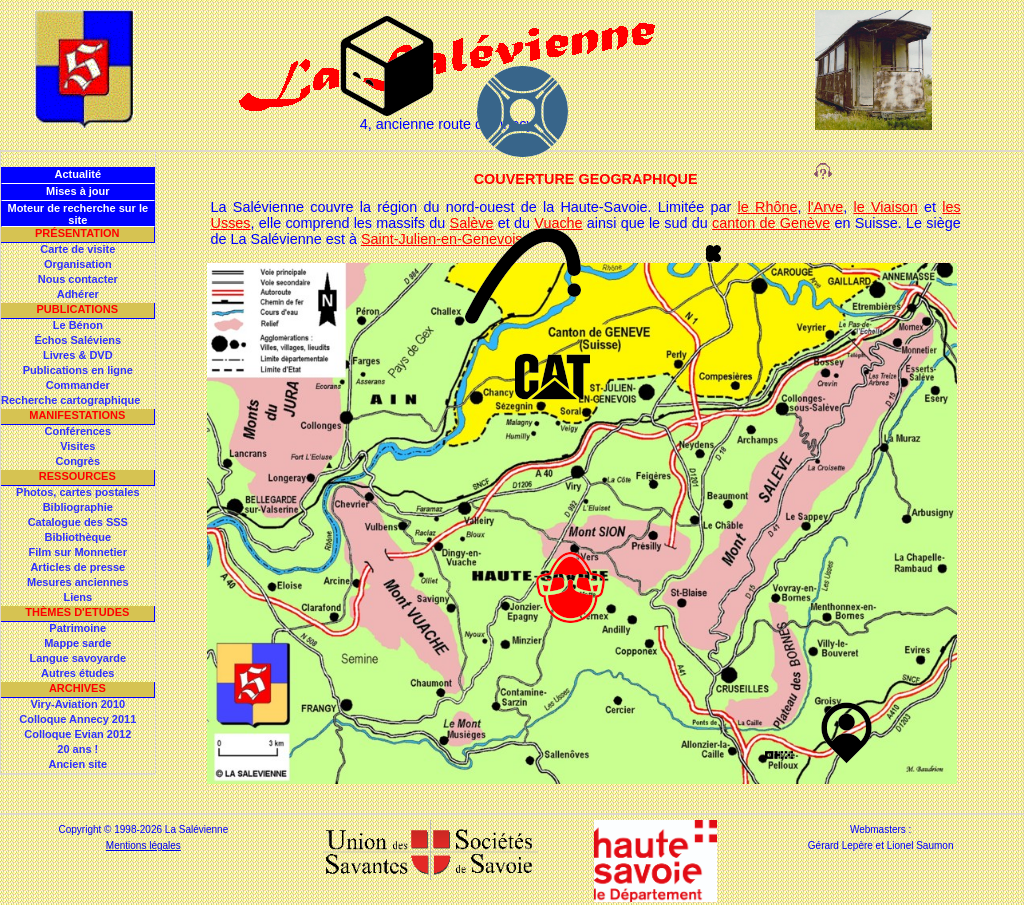 Image resolution: width=1024 pixels, height=905 pixels. Describe the element at coordinates (779, 755) in the screenshot. I see `open the OKX cryptocurrency exchange app` at that location.